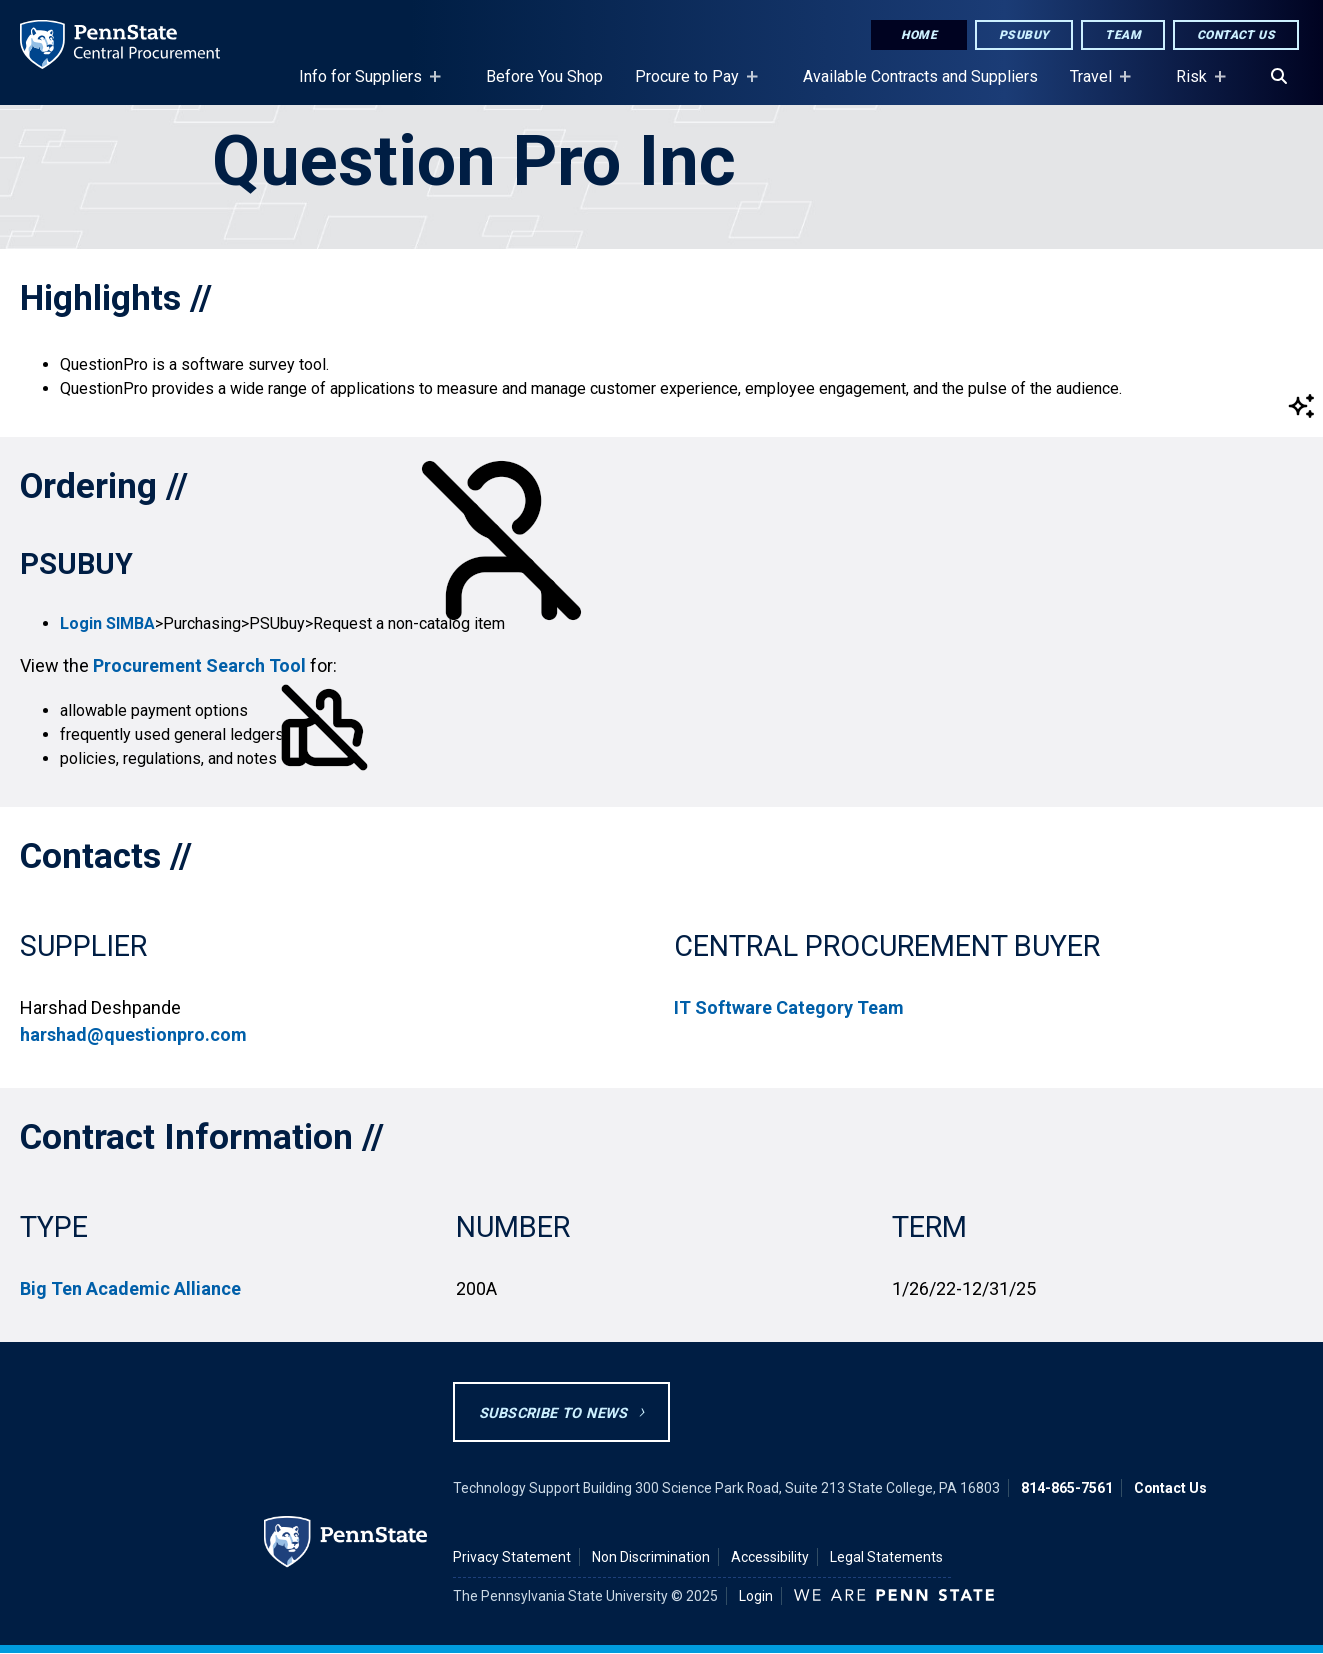 This screenshot has height=1654, width=1323. What do you see at coordinates (1302, 406) in the screenshot?
I see `indicates AI-generated or enhanced content` at bounding box center [1302, 406].